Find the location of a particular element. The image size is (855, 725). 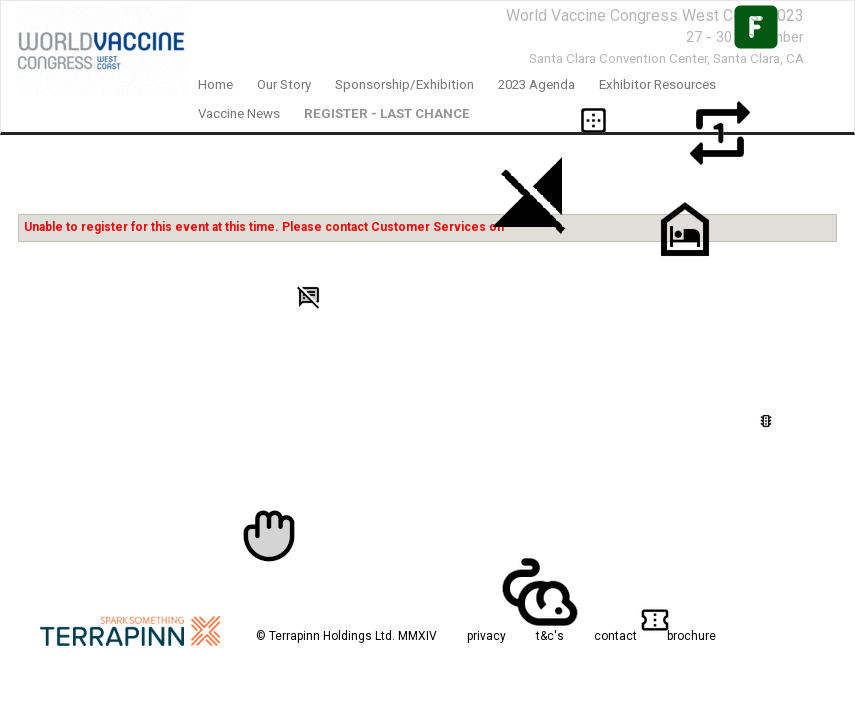

drag to reposition an element is located at coordinates (269, 529).